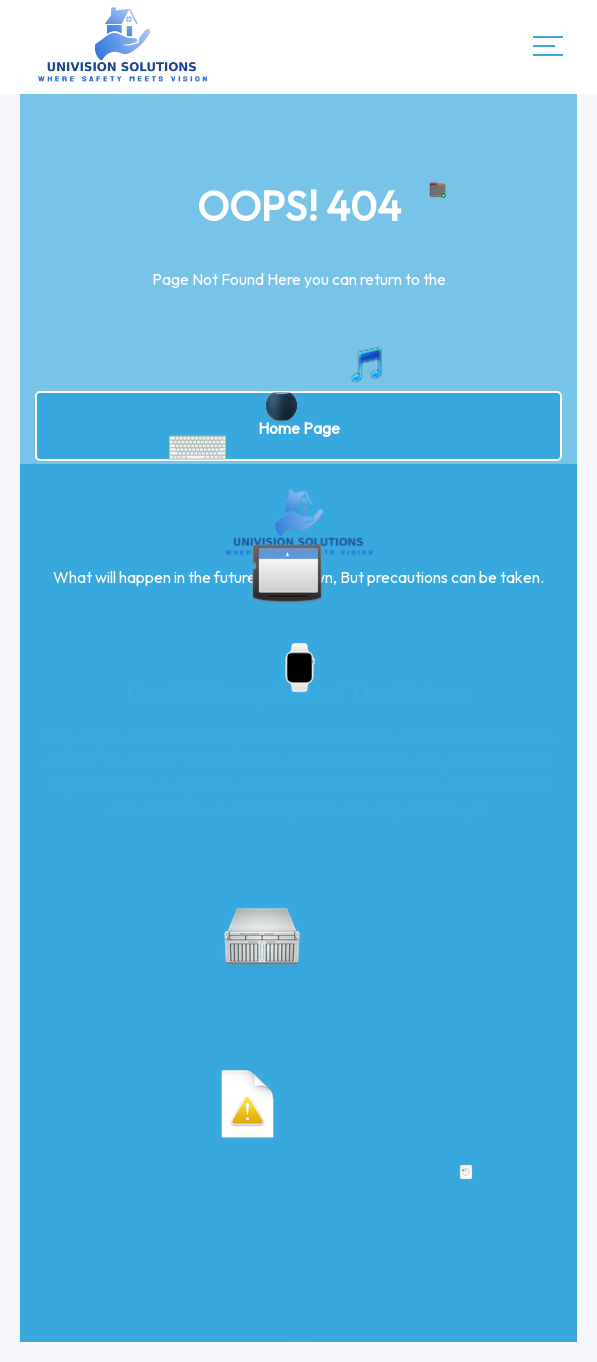  What do you see at coordinates (299, 667) in the screenshot?
I see `apple watch series 5-7 device icon` at bounding box center [299, 667].